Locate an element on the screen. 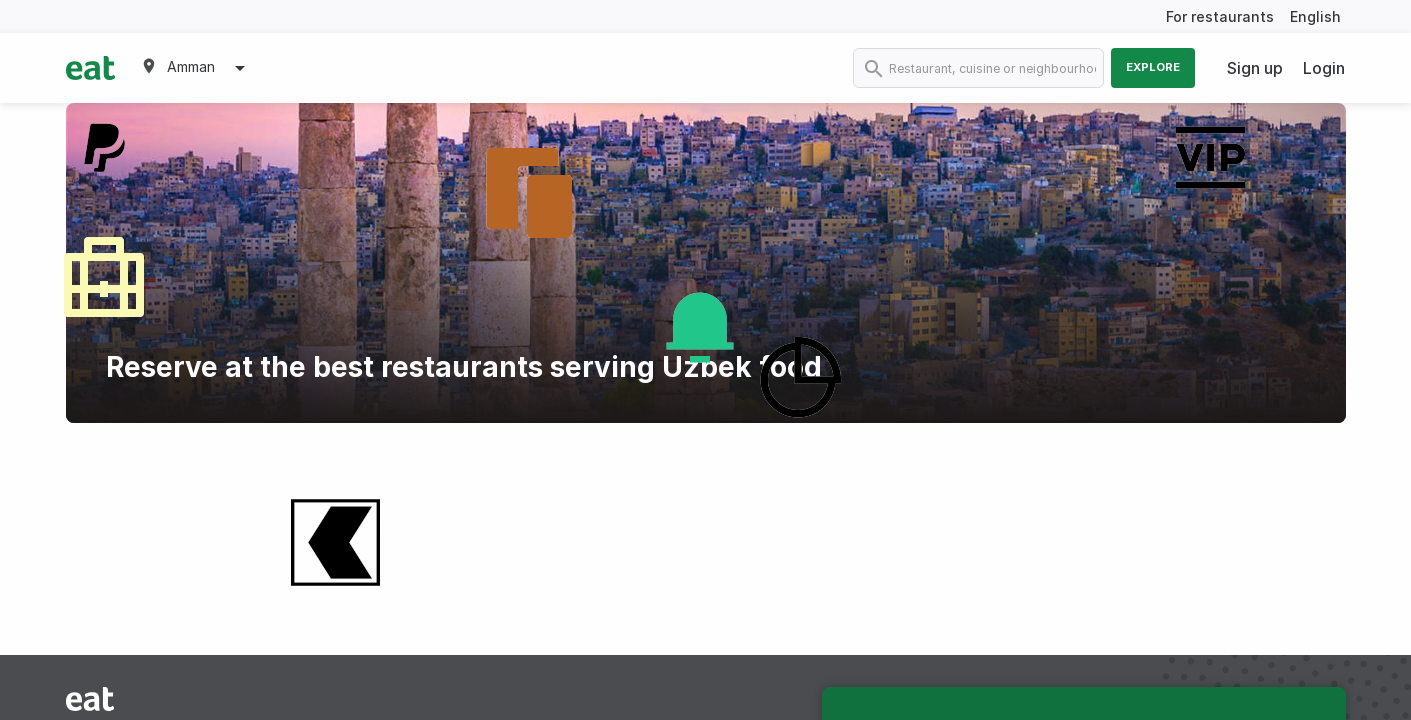 The image size is (1411, 720). manage connected devices is located at coordinates (527, 193).